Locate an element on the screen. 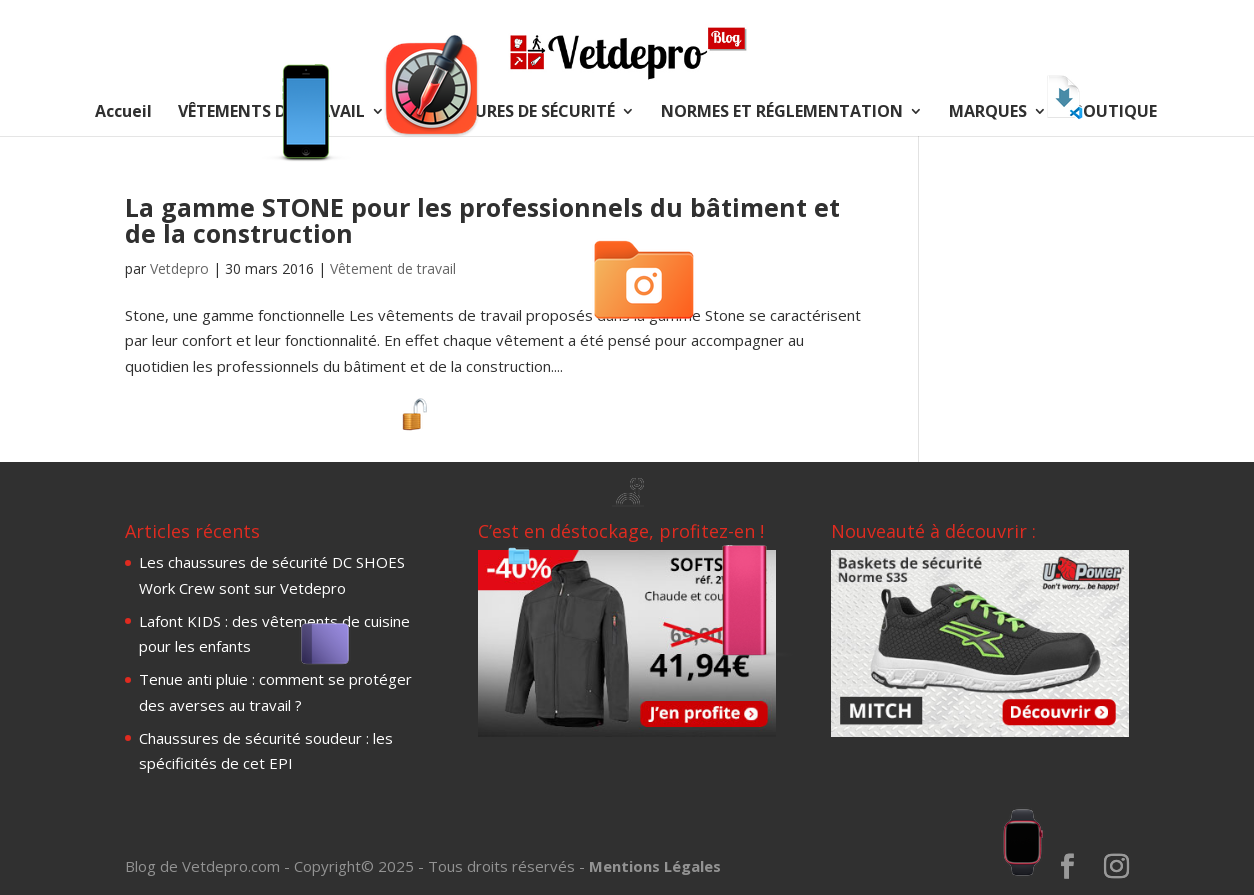 Image resolution: width=1254 pixels, height=895 pixels. open the desktop folder is located at coordinates (519, 556).